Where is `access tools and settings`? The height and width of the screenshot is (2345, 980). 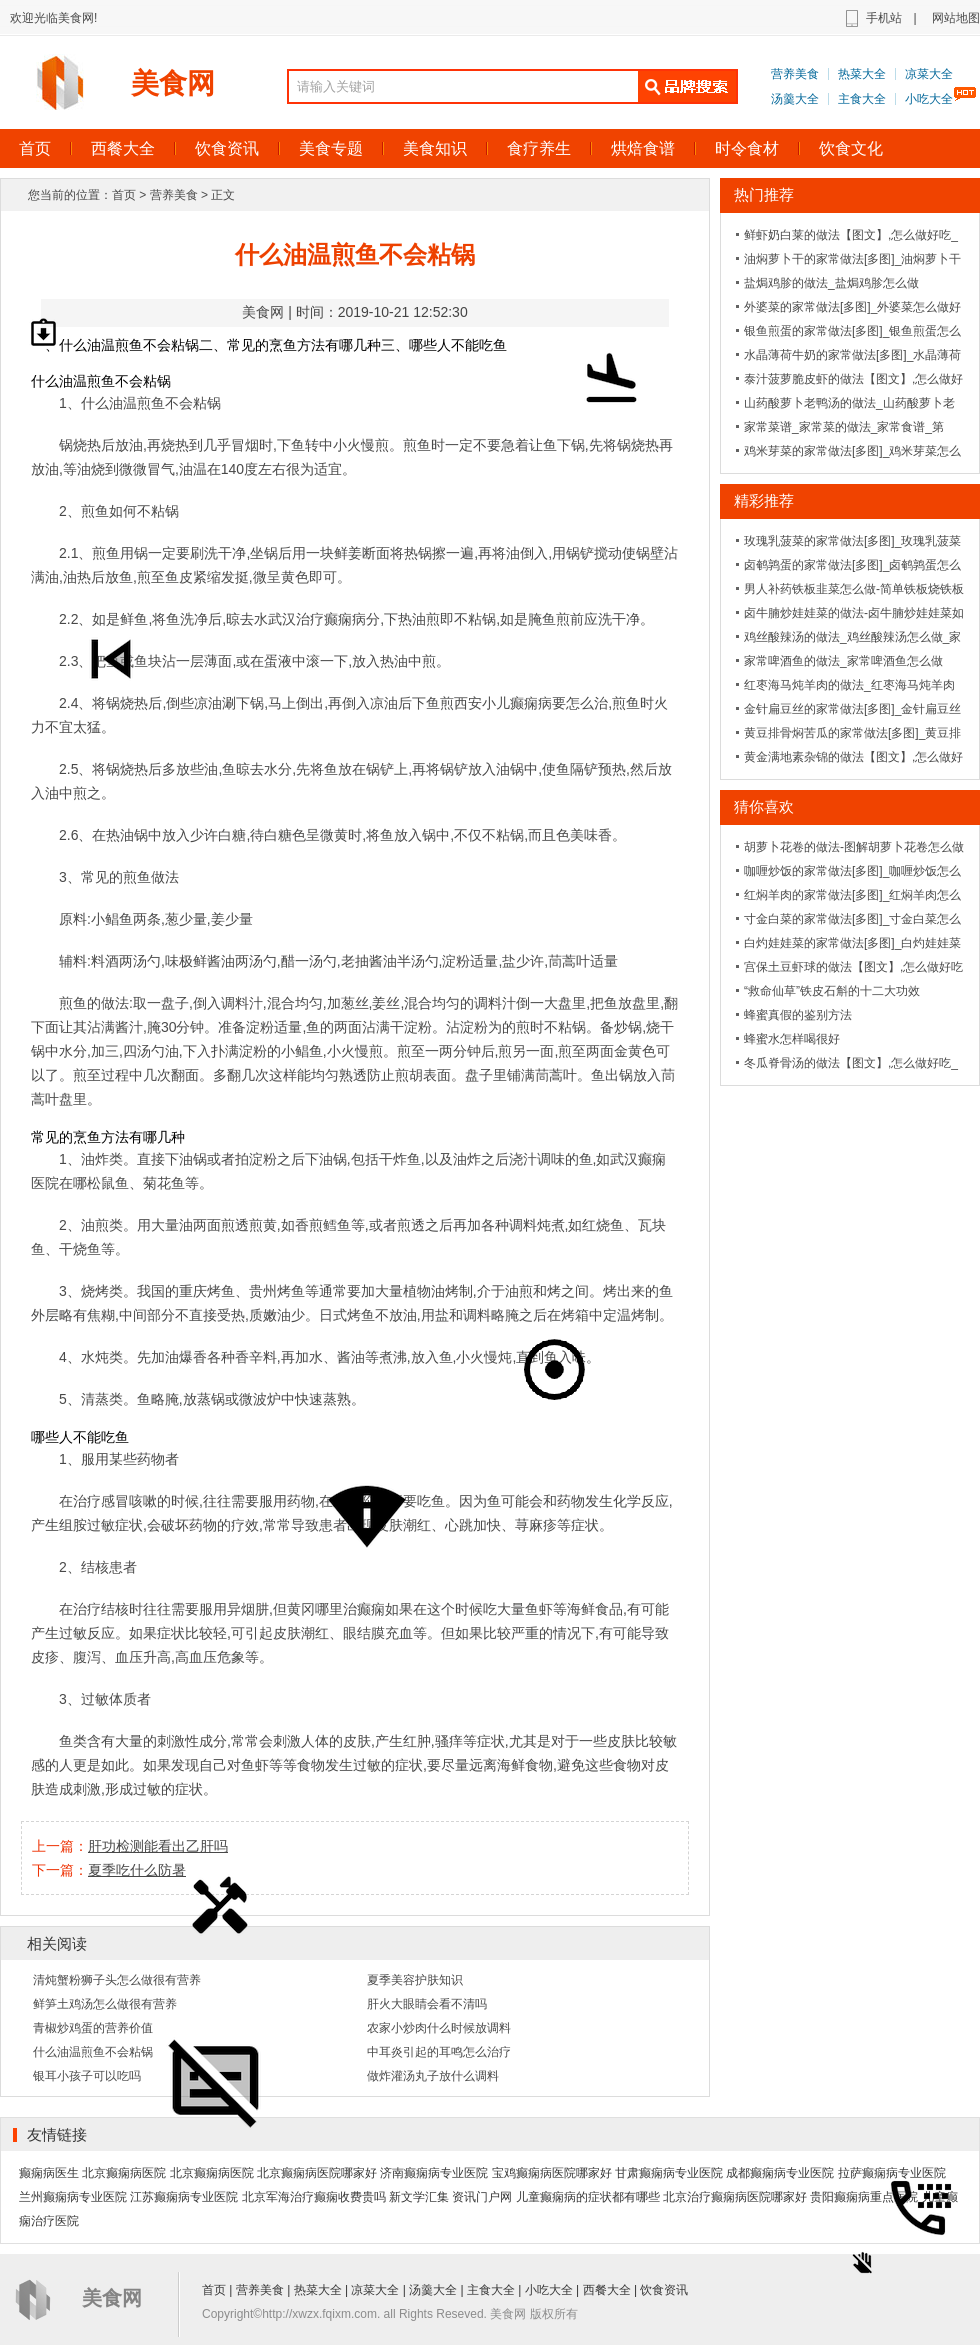 access tools and settings is located at coordinates (220, 1906).